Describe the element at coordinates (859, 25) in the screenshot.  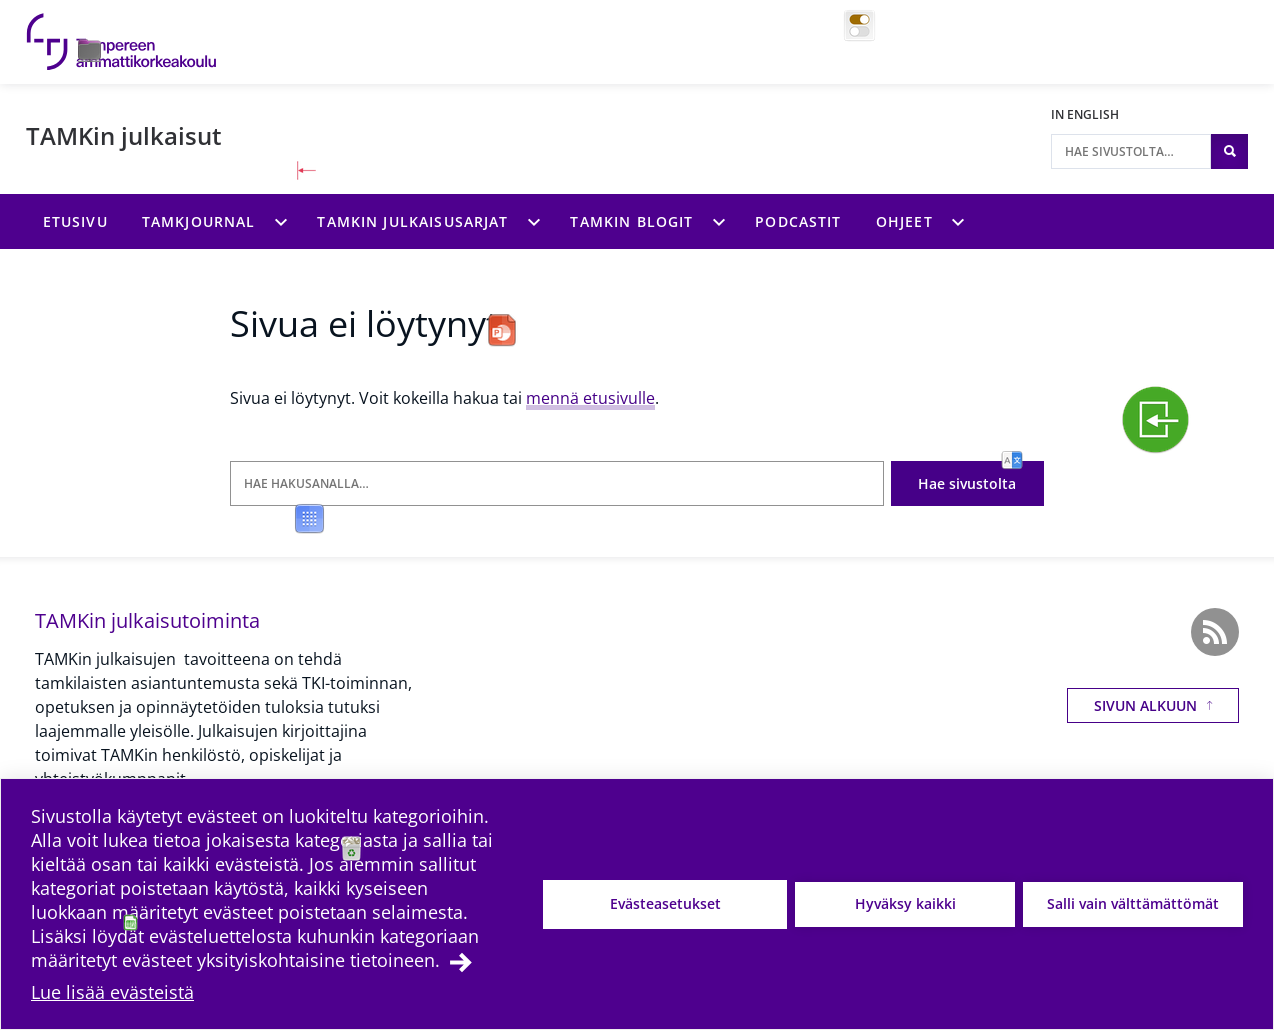
I see `open unity tweak tool settings` at that location.